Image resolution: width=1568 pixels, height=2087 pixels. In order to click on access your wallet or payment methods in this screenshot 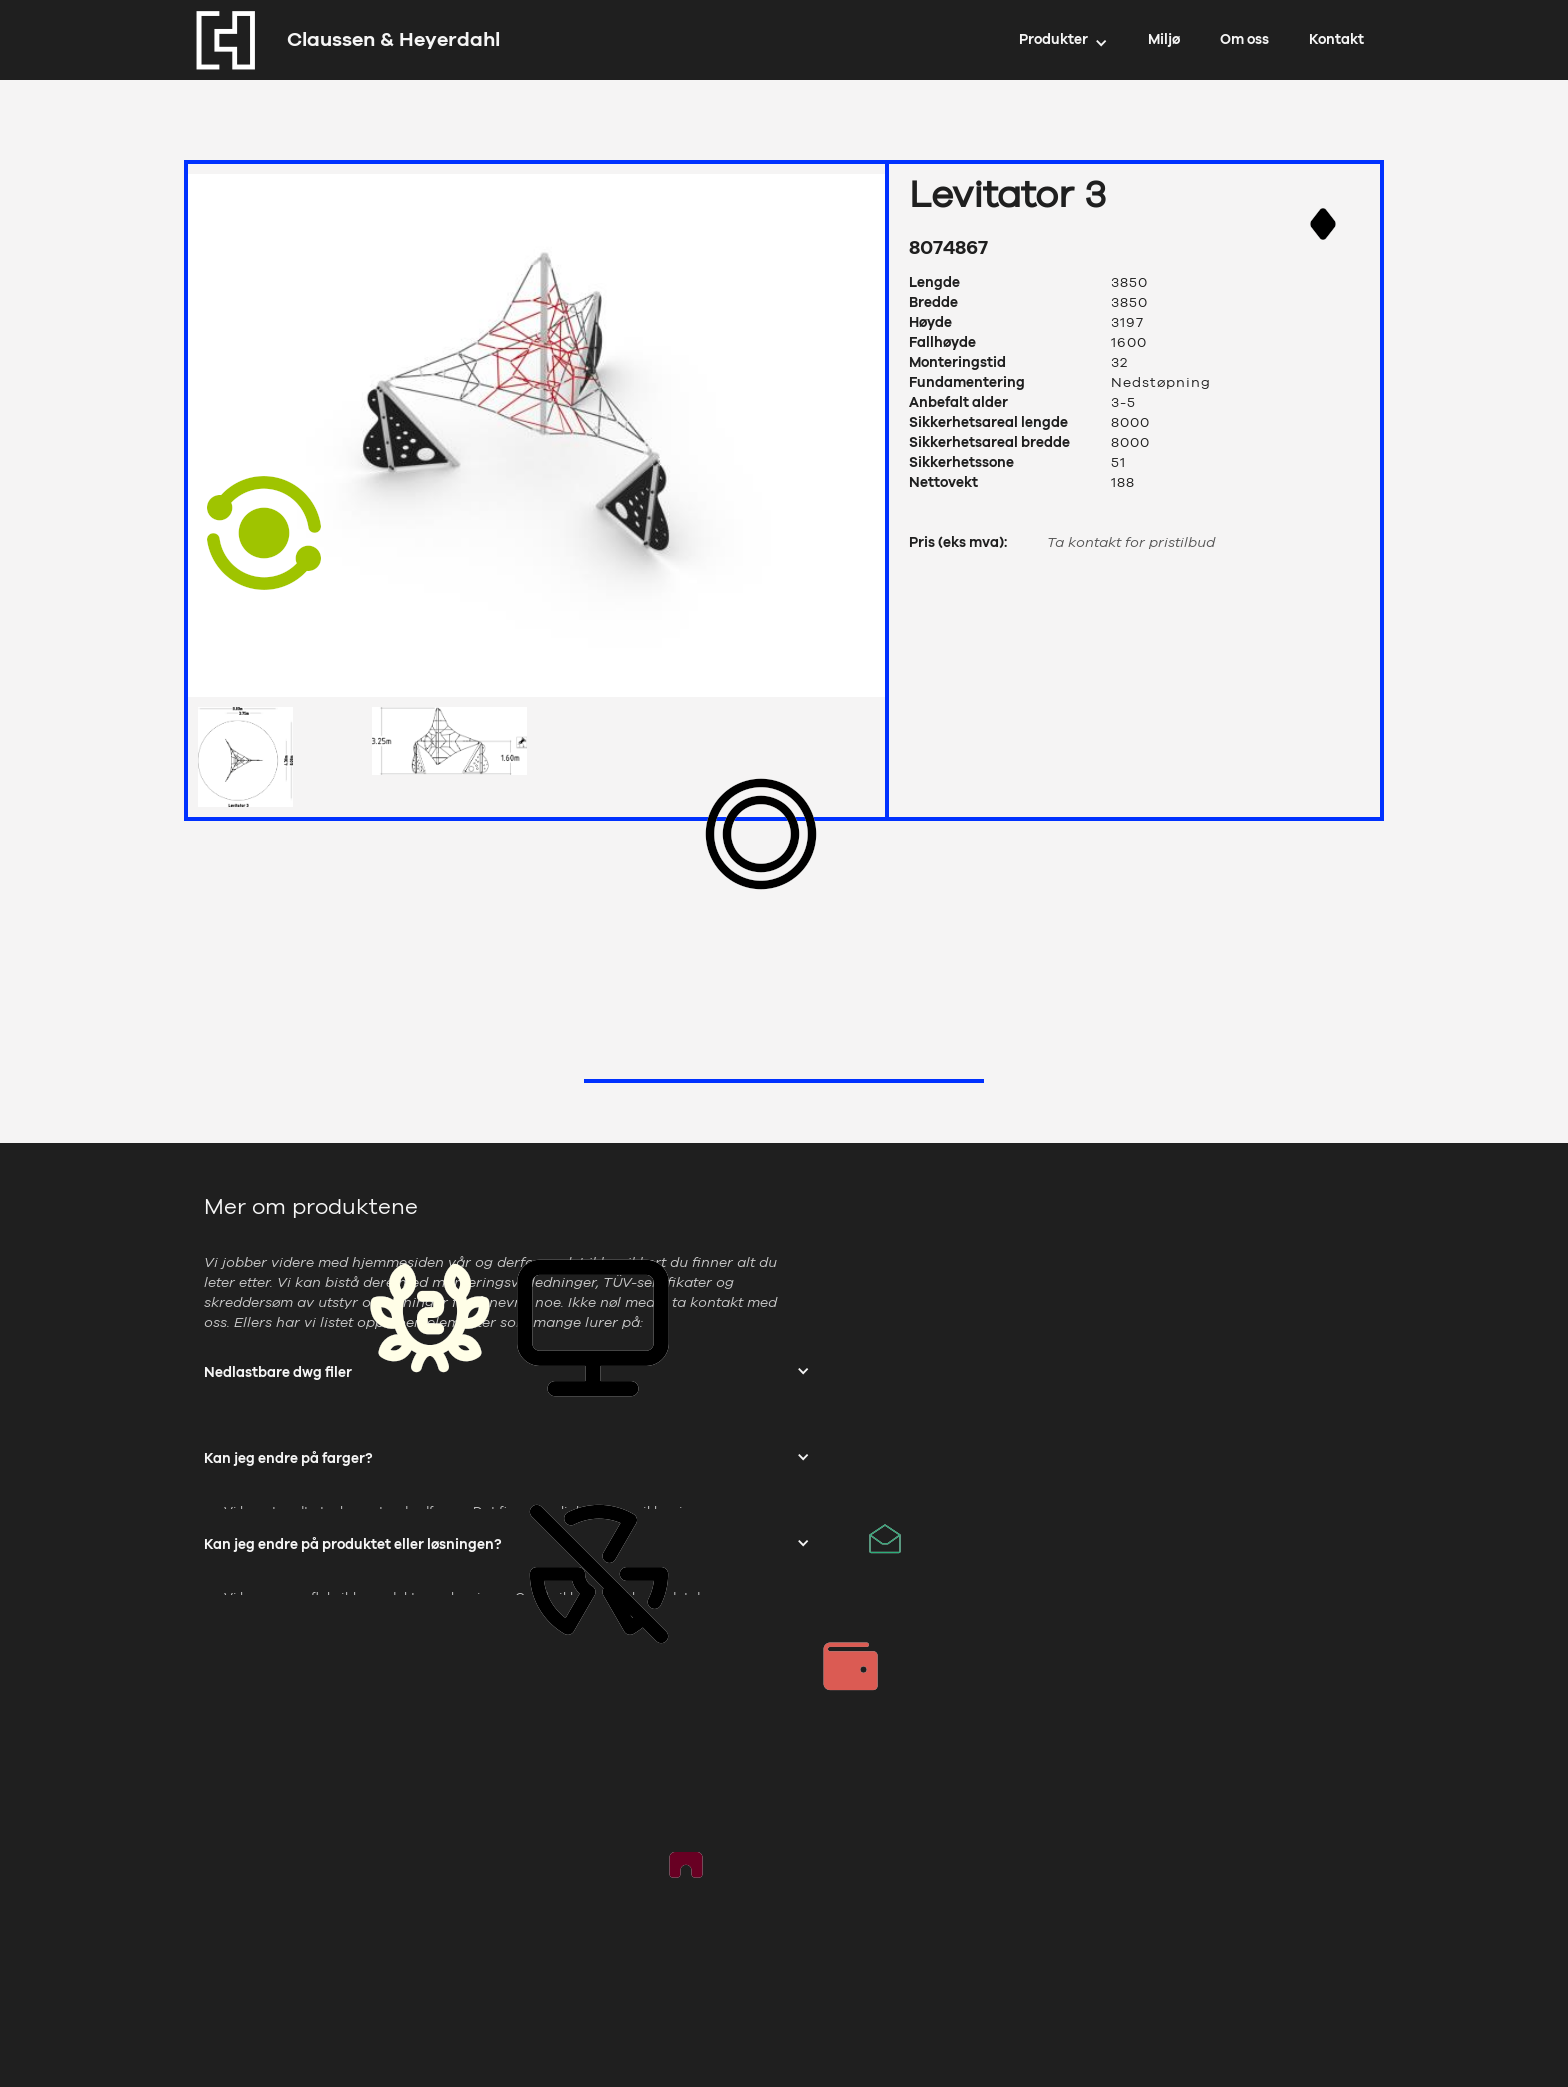, I will do `click(849, 1668)`.